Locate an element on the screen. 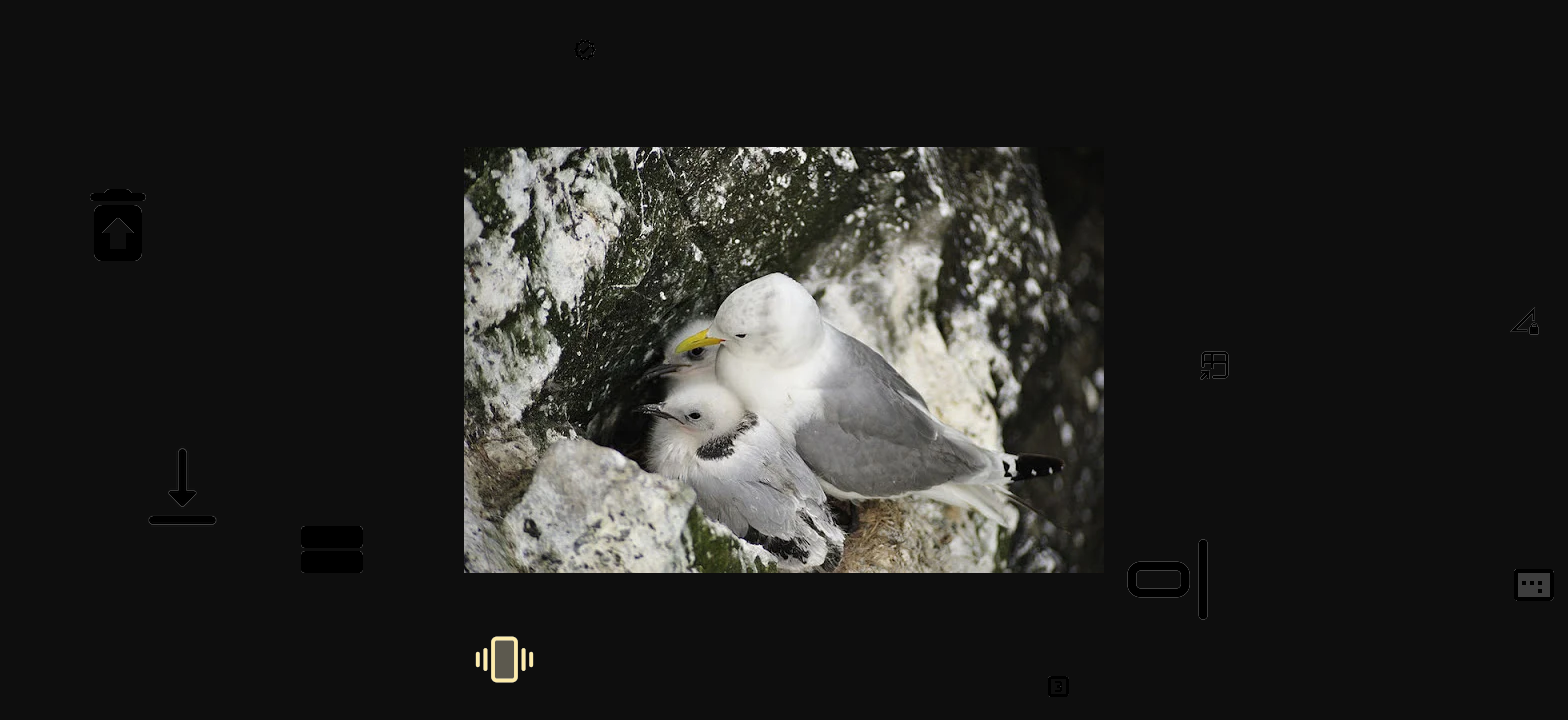 The image size is (1568, 720). create a shortcut to this table is located at coordinates (1215, 365).